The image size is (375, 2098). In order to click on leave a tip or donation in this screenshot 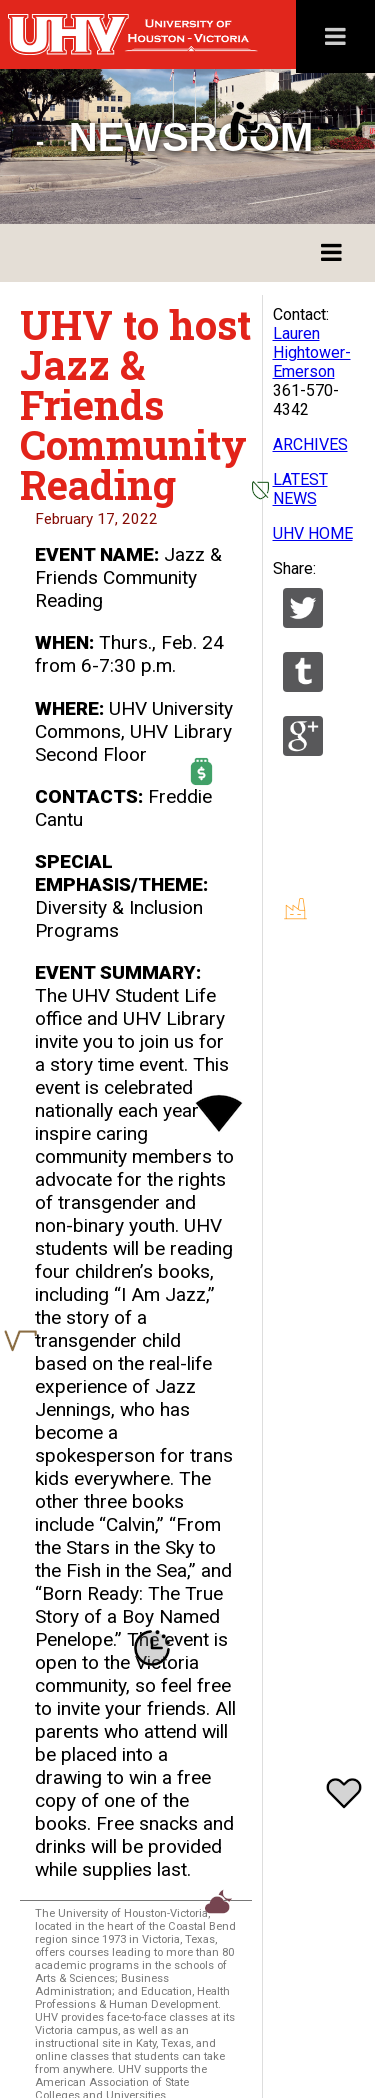, I will do `click(201, 771)`.